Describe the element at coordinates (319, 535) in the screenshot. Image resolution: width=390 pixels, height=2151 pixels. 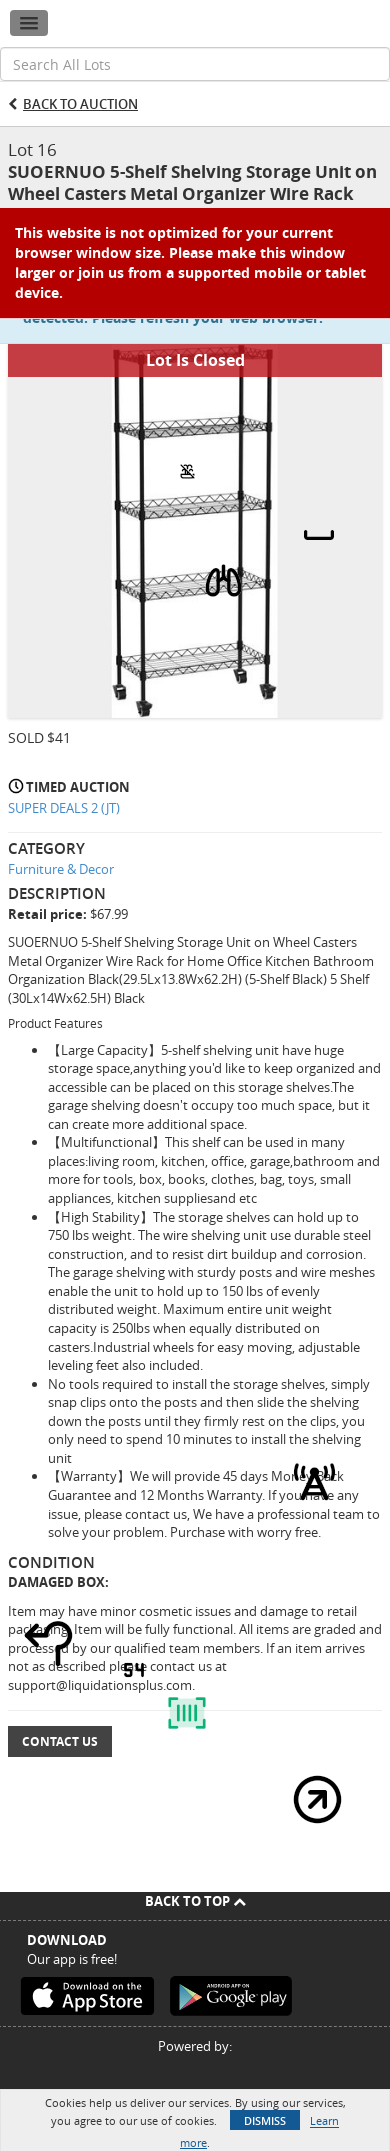
I see `insert a space character` at that location.